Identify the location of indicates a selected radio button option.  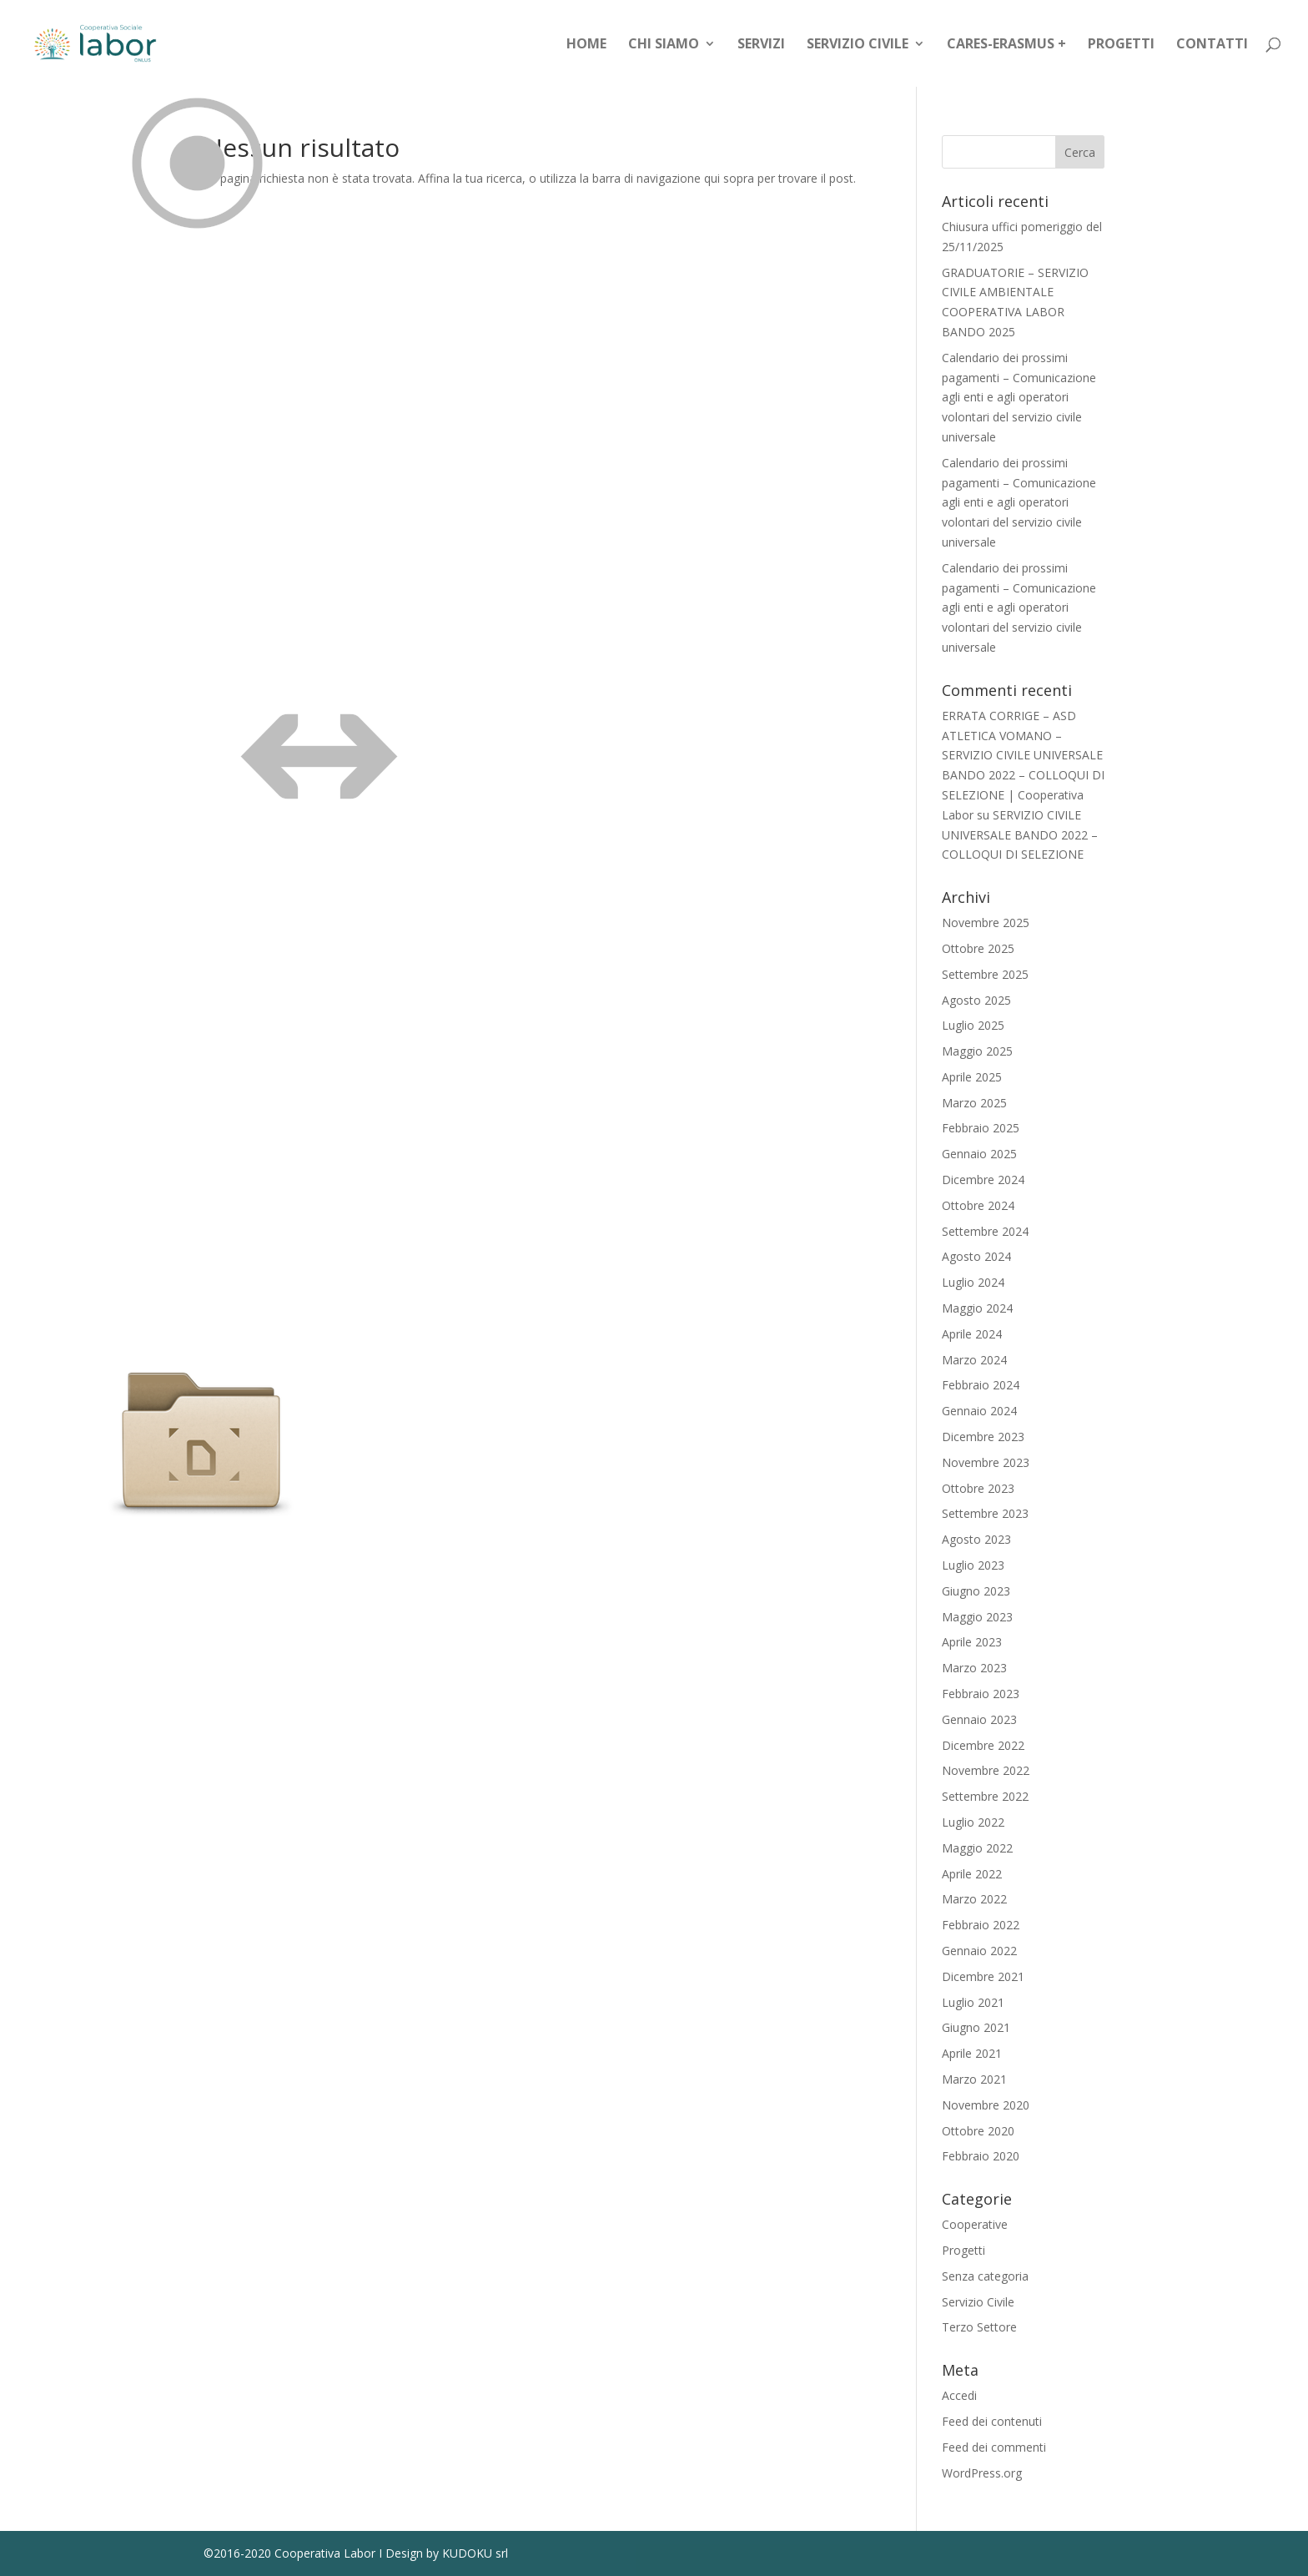
(197, 163).